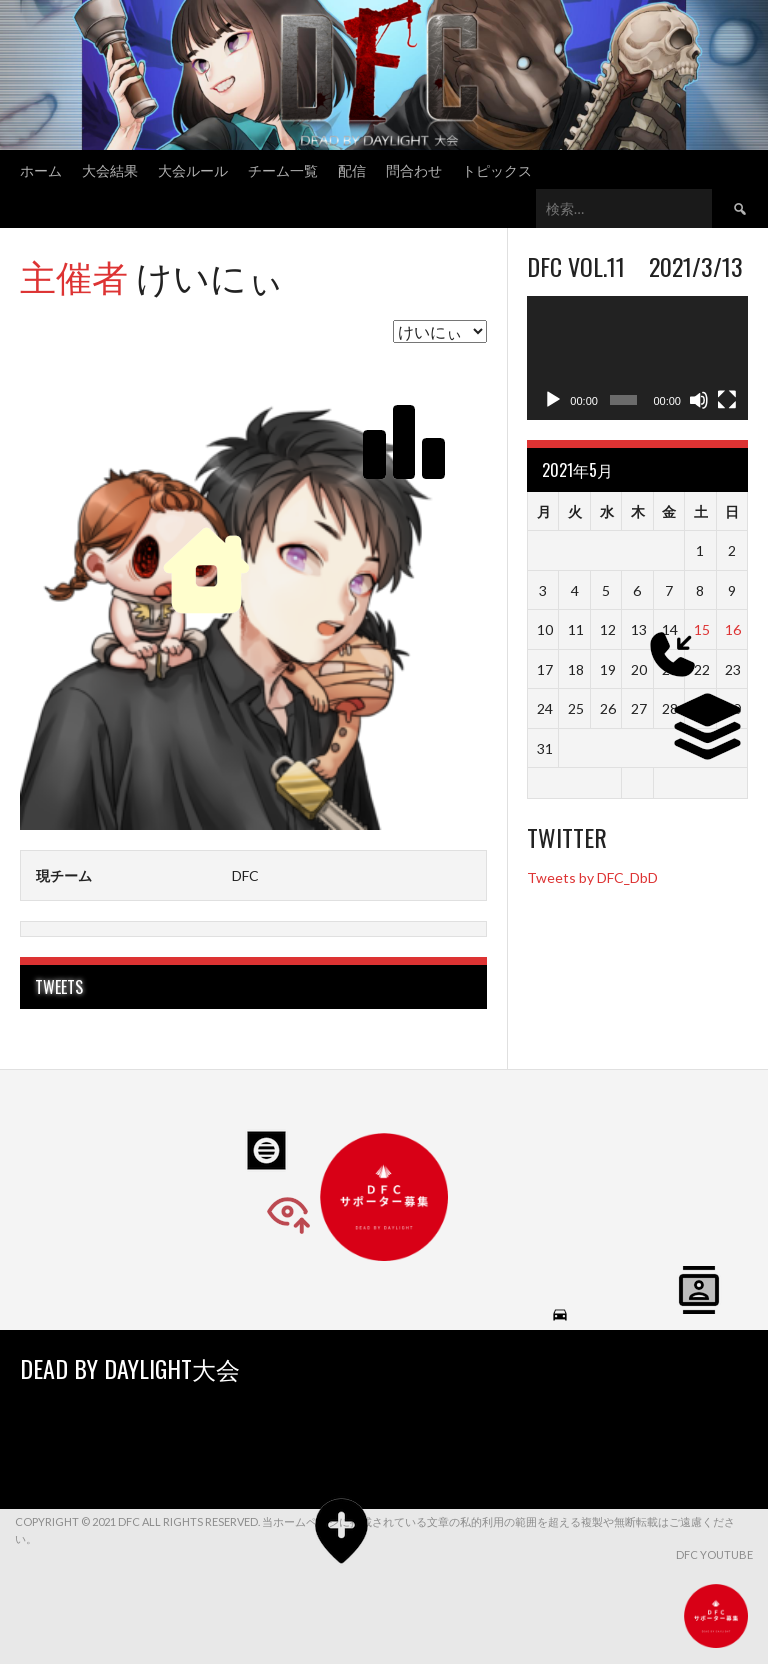  I want to click on view or manage layers, so click(707, 726).